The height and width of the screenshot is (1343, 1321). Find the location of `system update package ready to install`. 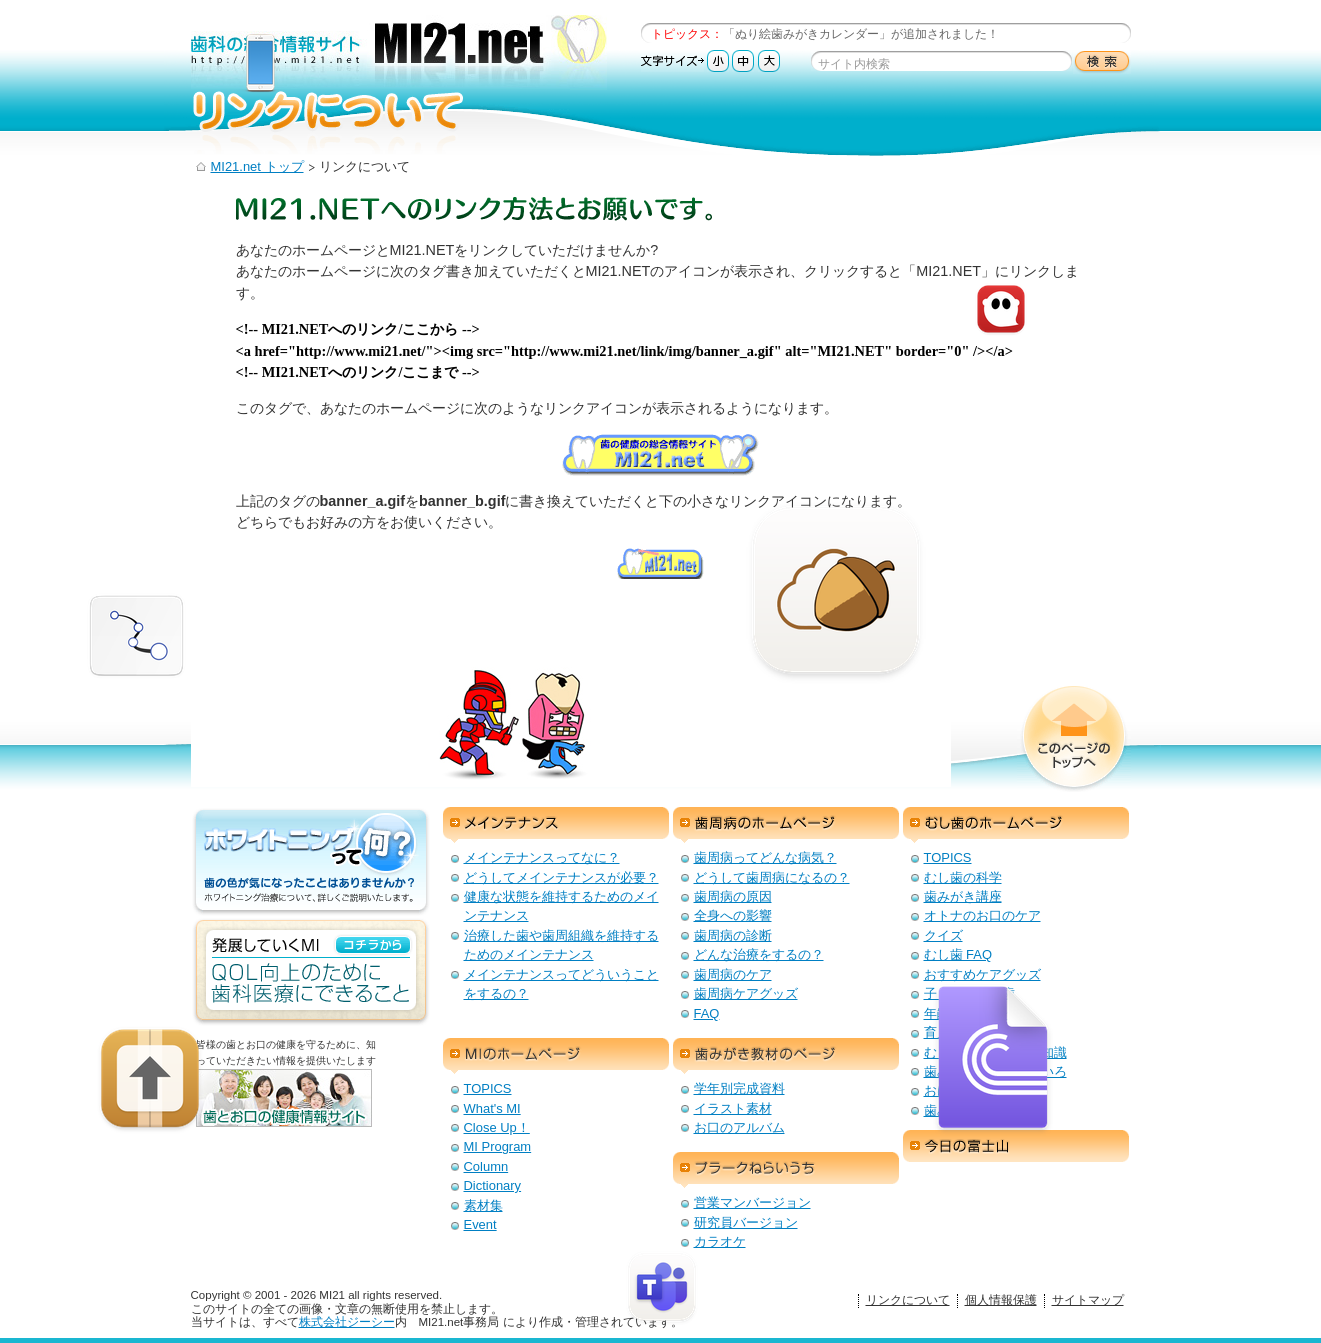

system update package ready to install is located at coordinates (150, 1080).